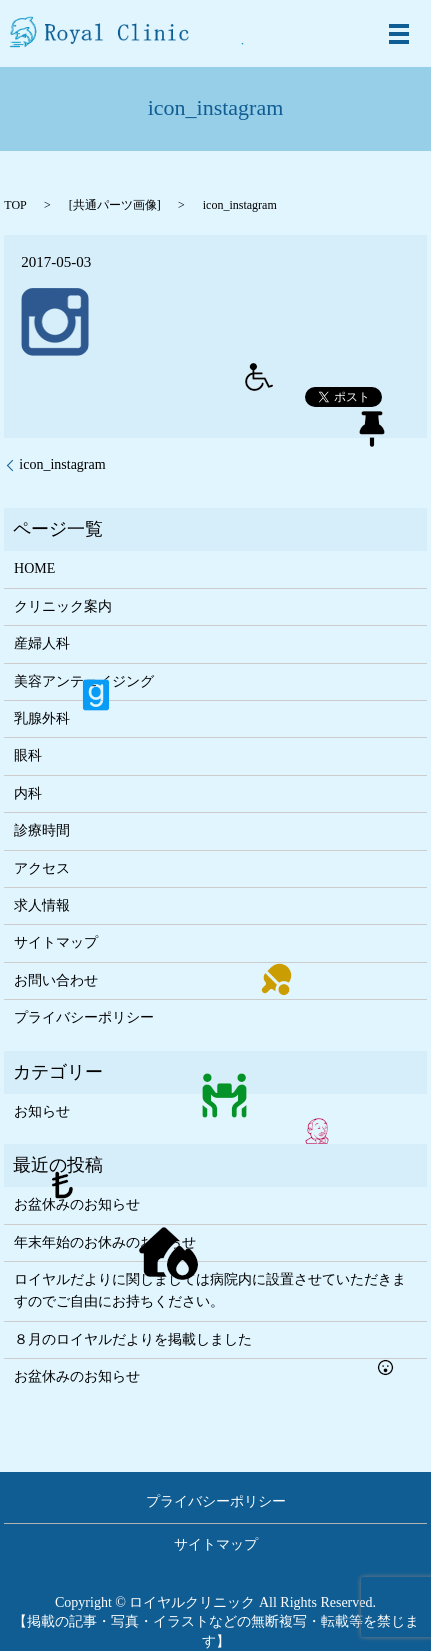  I want to click on no wifi connection available, so click(242, 37).